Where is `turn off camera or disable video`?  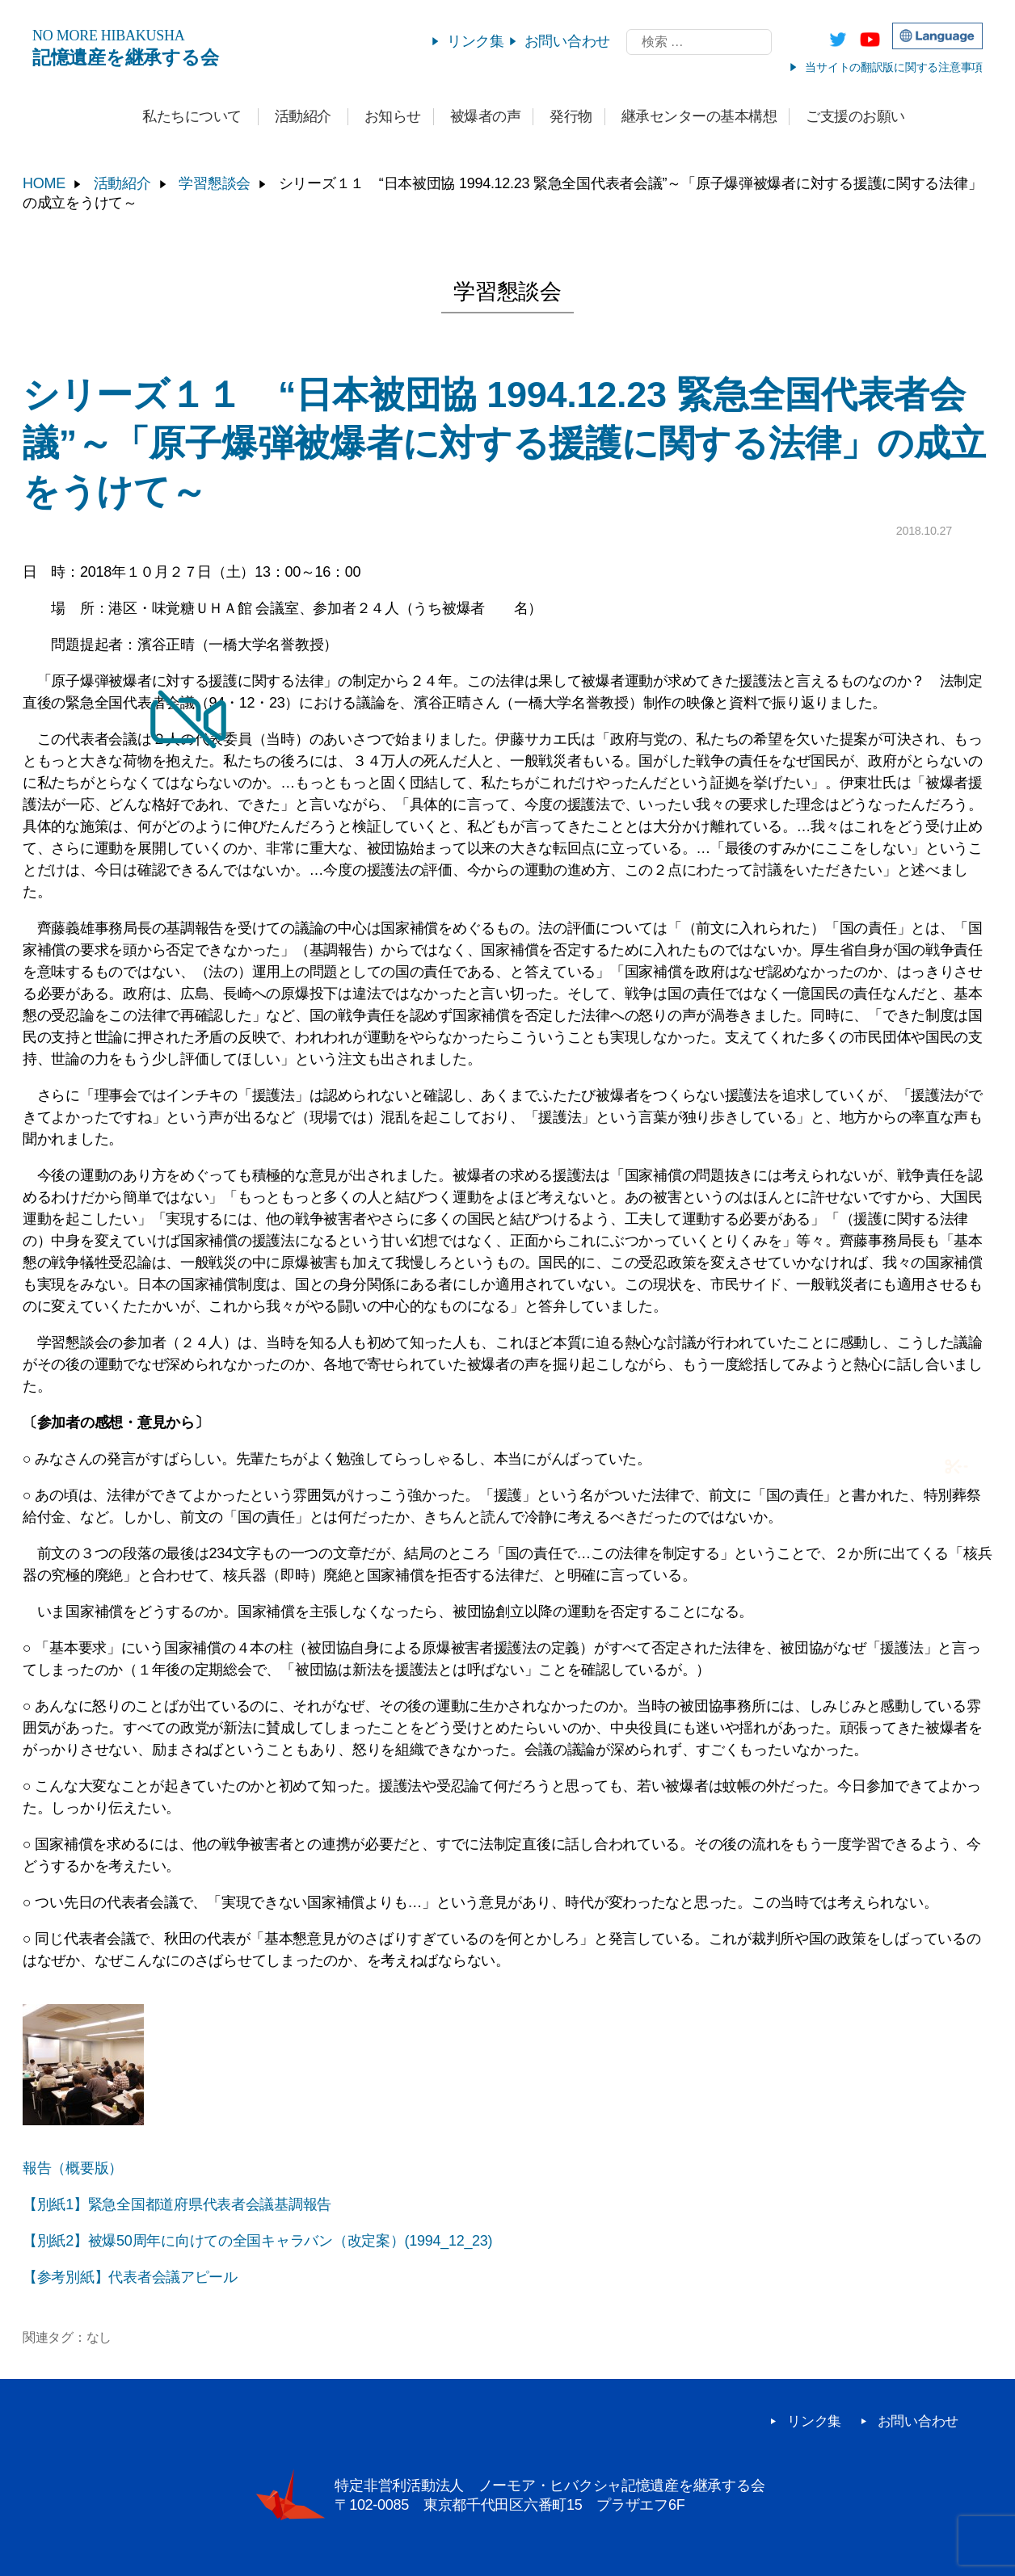
turn off camera or disable video is located at coordinates (188, 721).